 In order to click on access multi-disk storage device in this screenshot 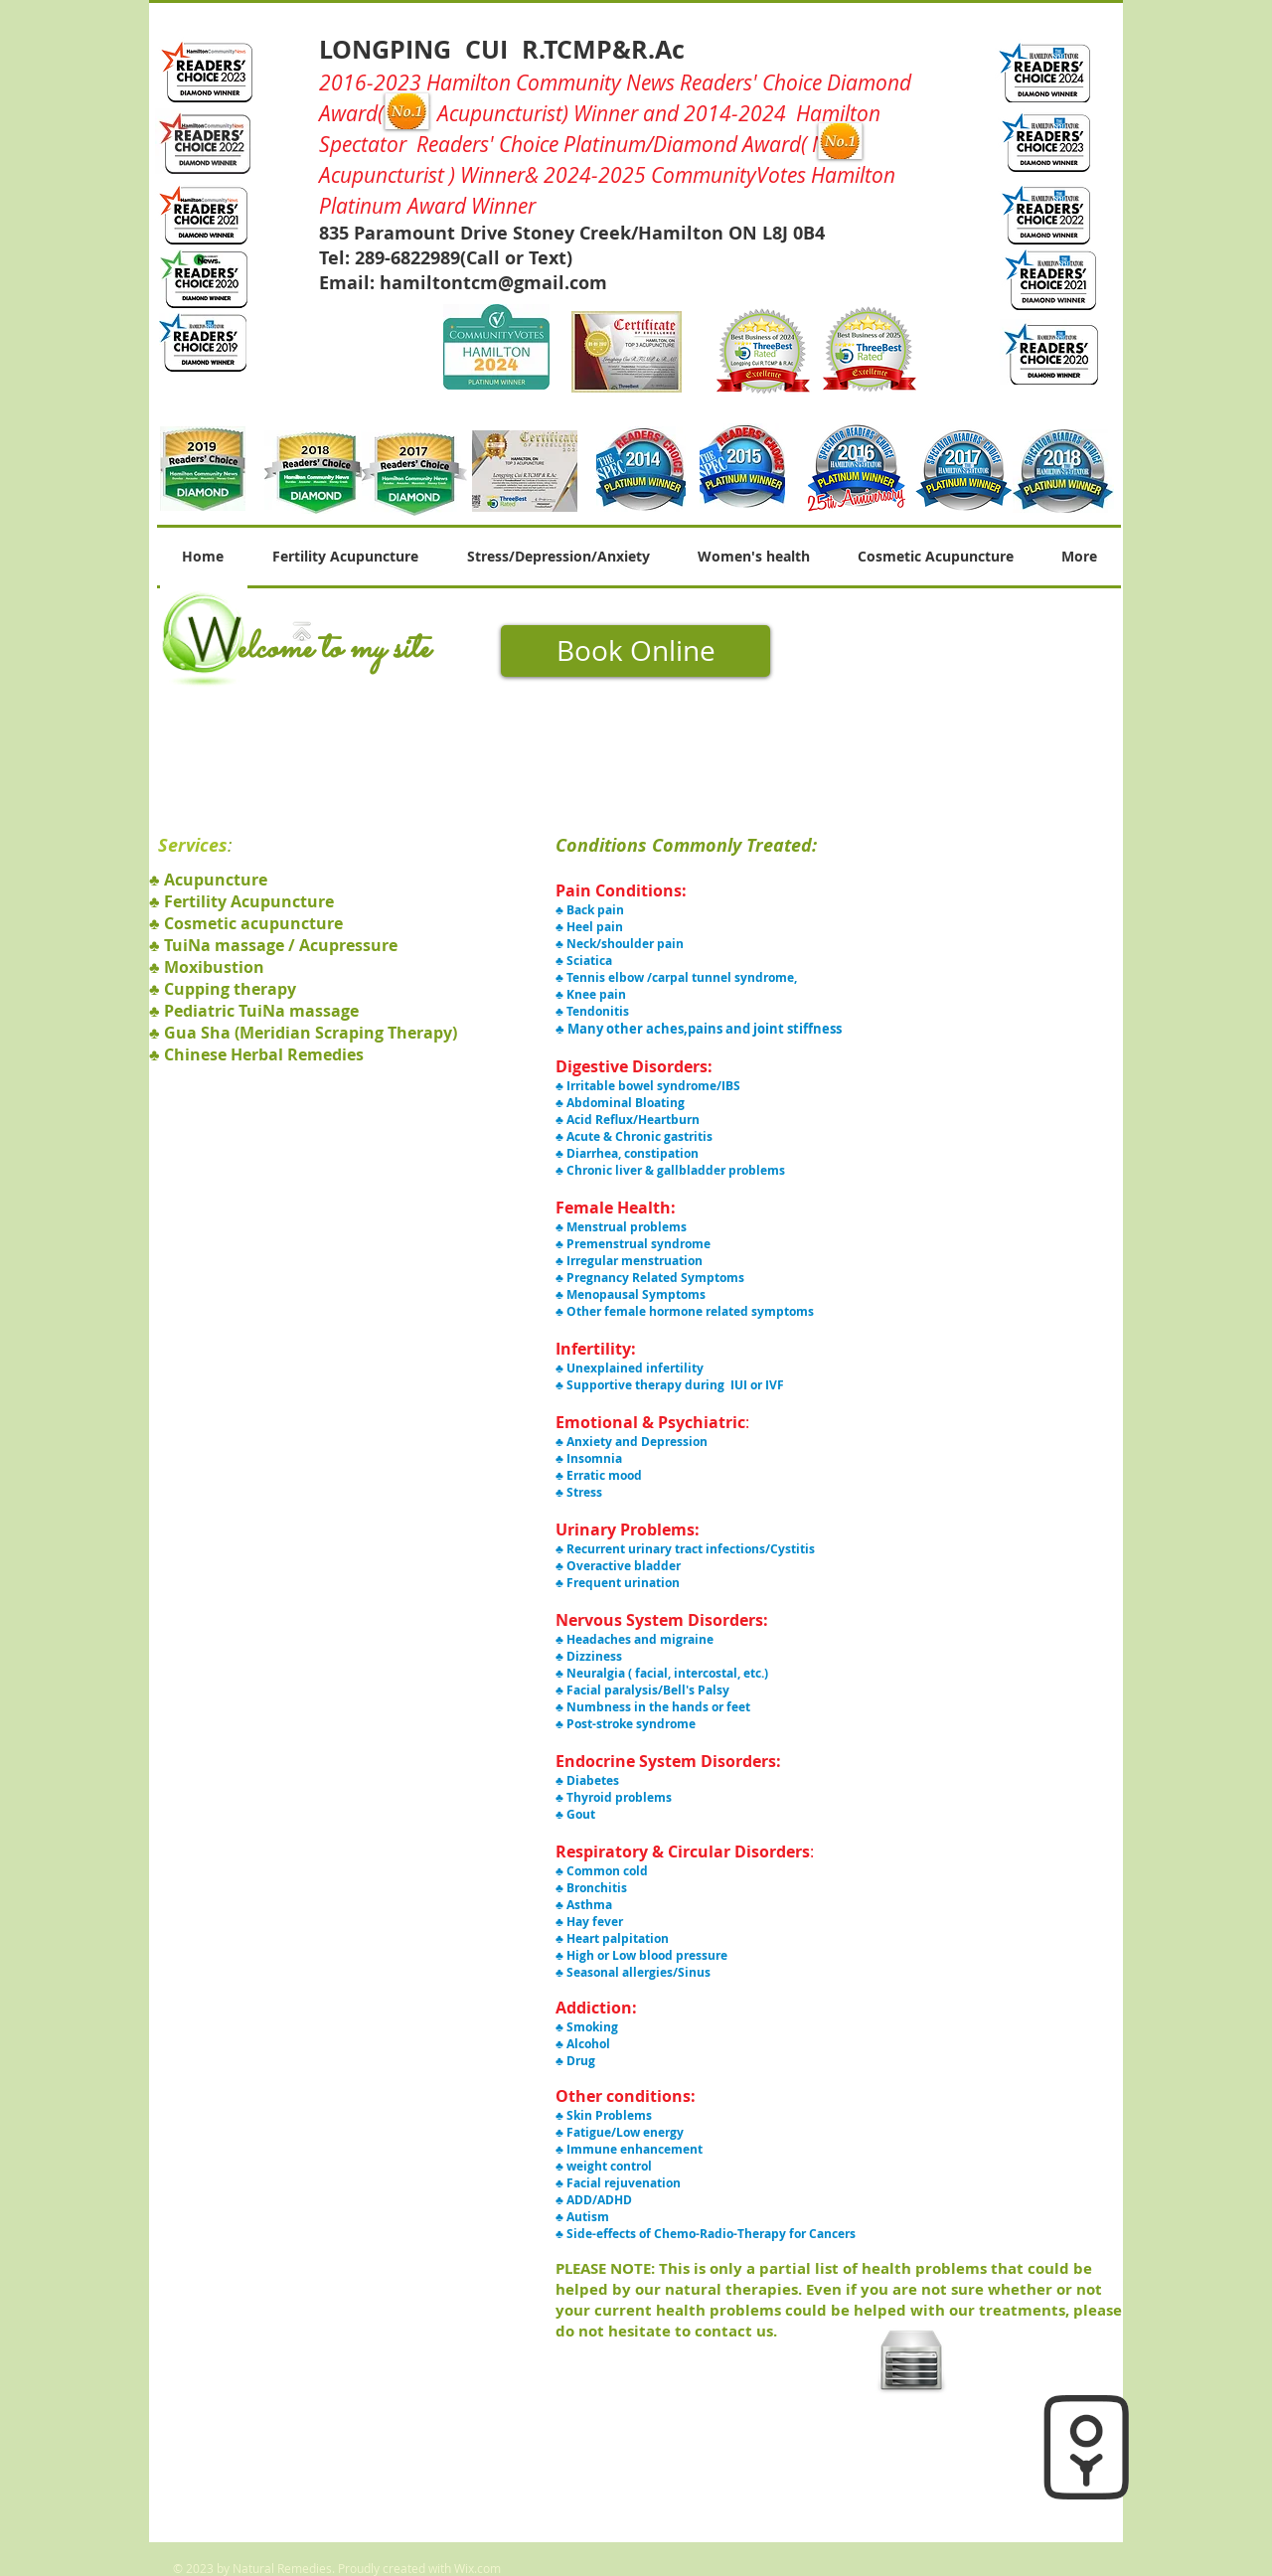, I will do `click(911, 2360)`.